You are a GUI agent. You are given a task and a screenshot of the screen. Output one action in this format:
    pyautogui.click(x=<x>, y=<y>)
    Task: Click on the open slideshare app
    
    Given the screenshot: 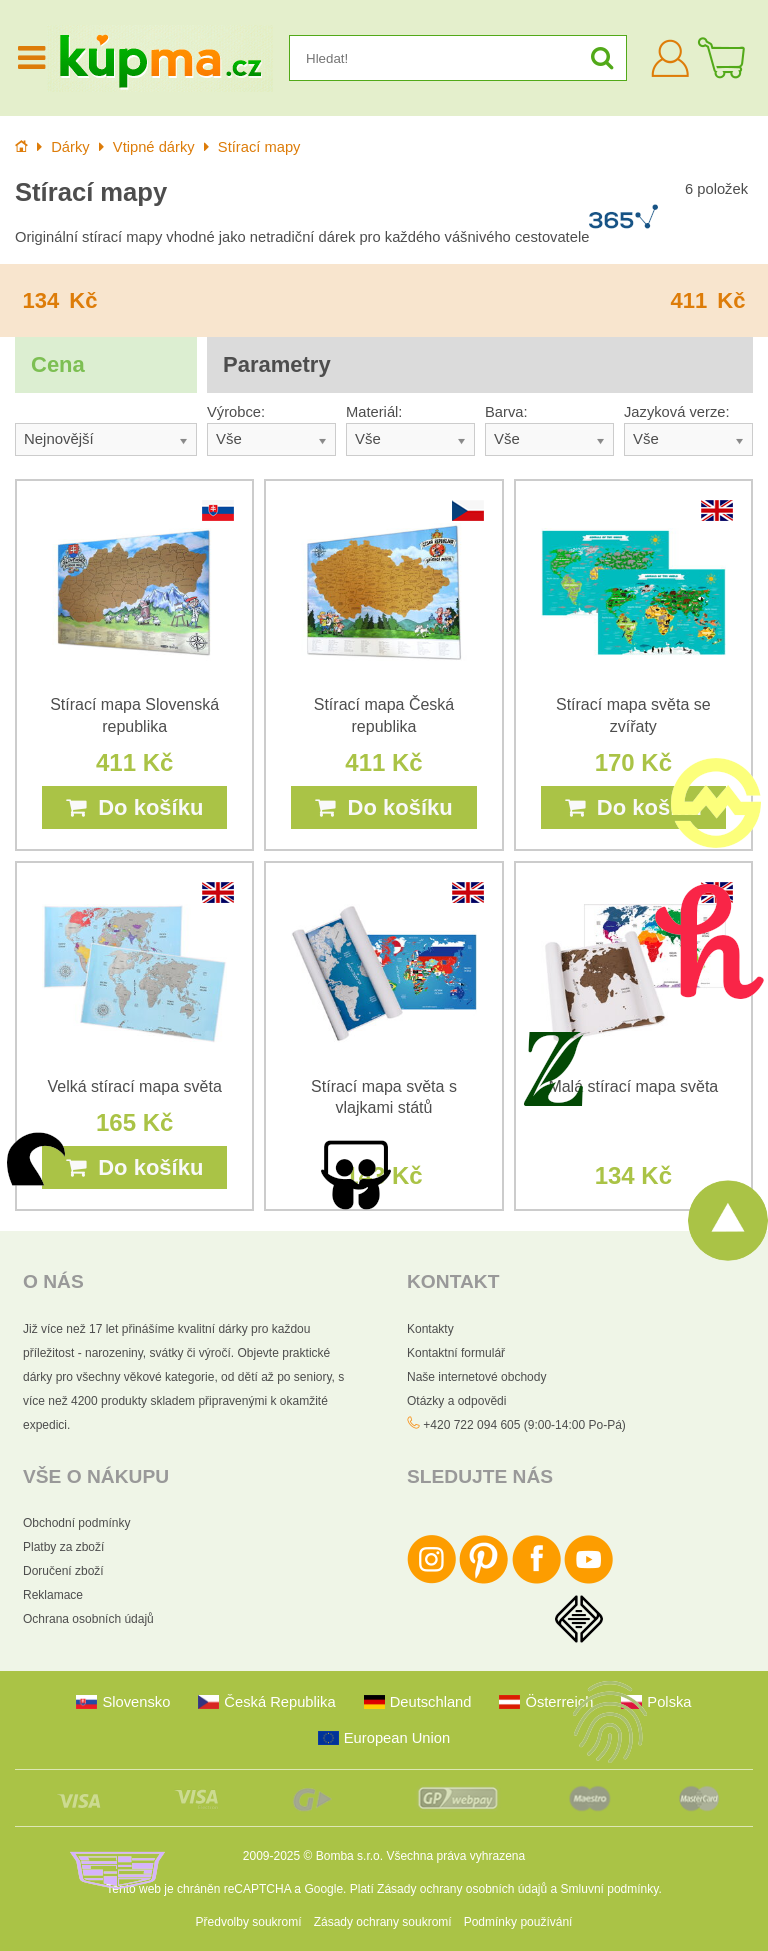 What is the action you would take?
    pyautogui.click(x=356, y=1175)
    